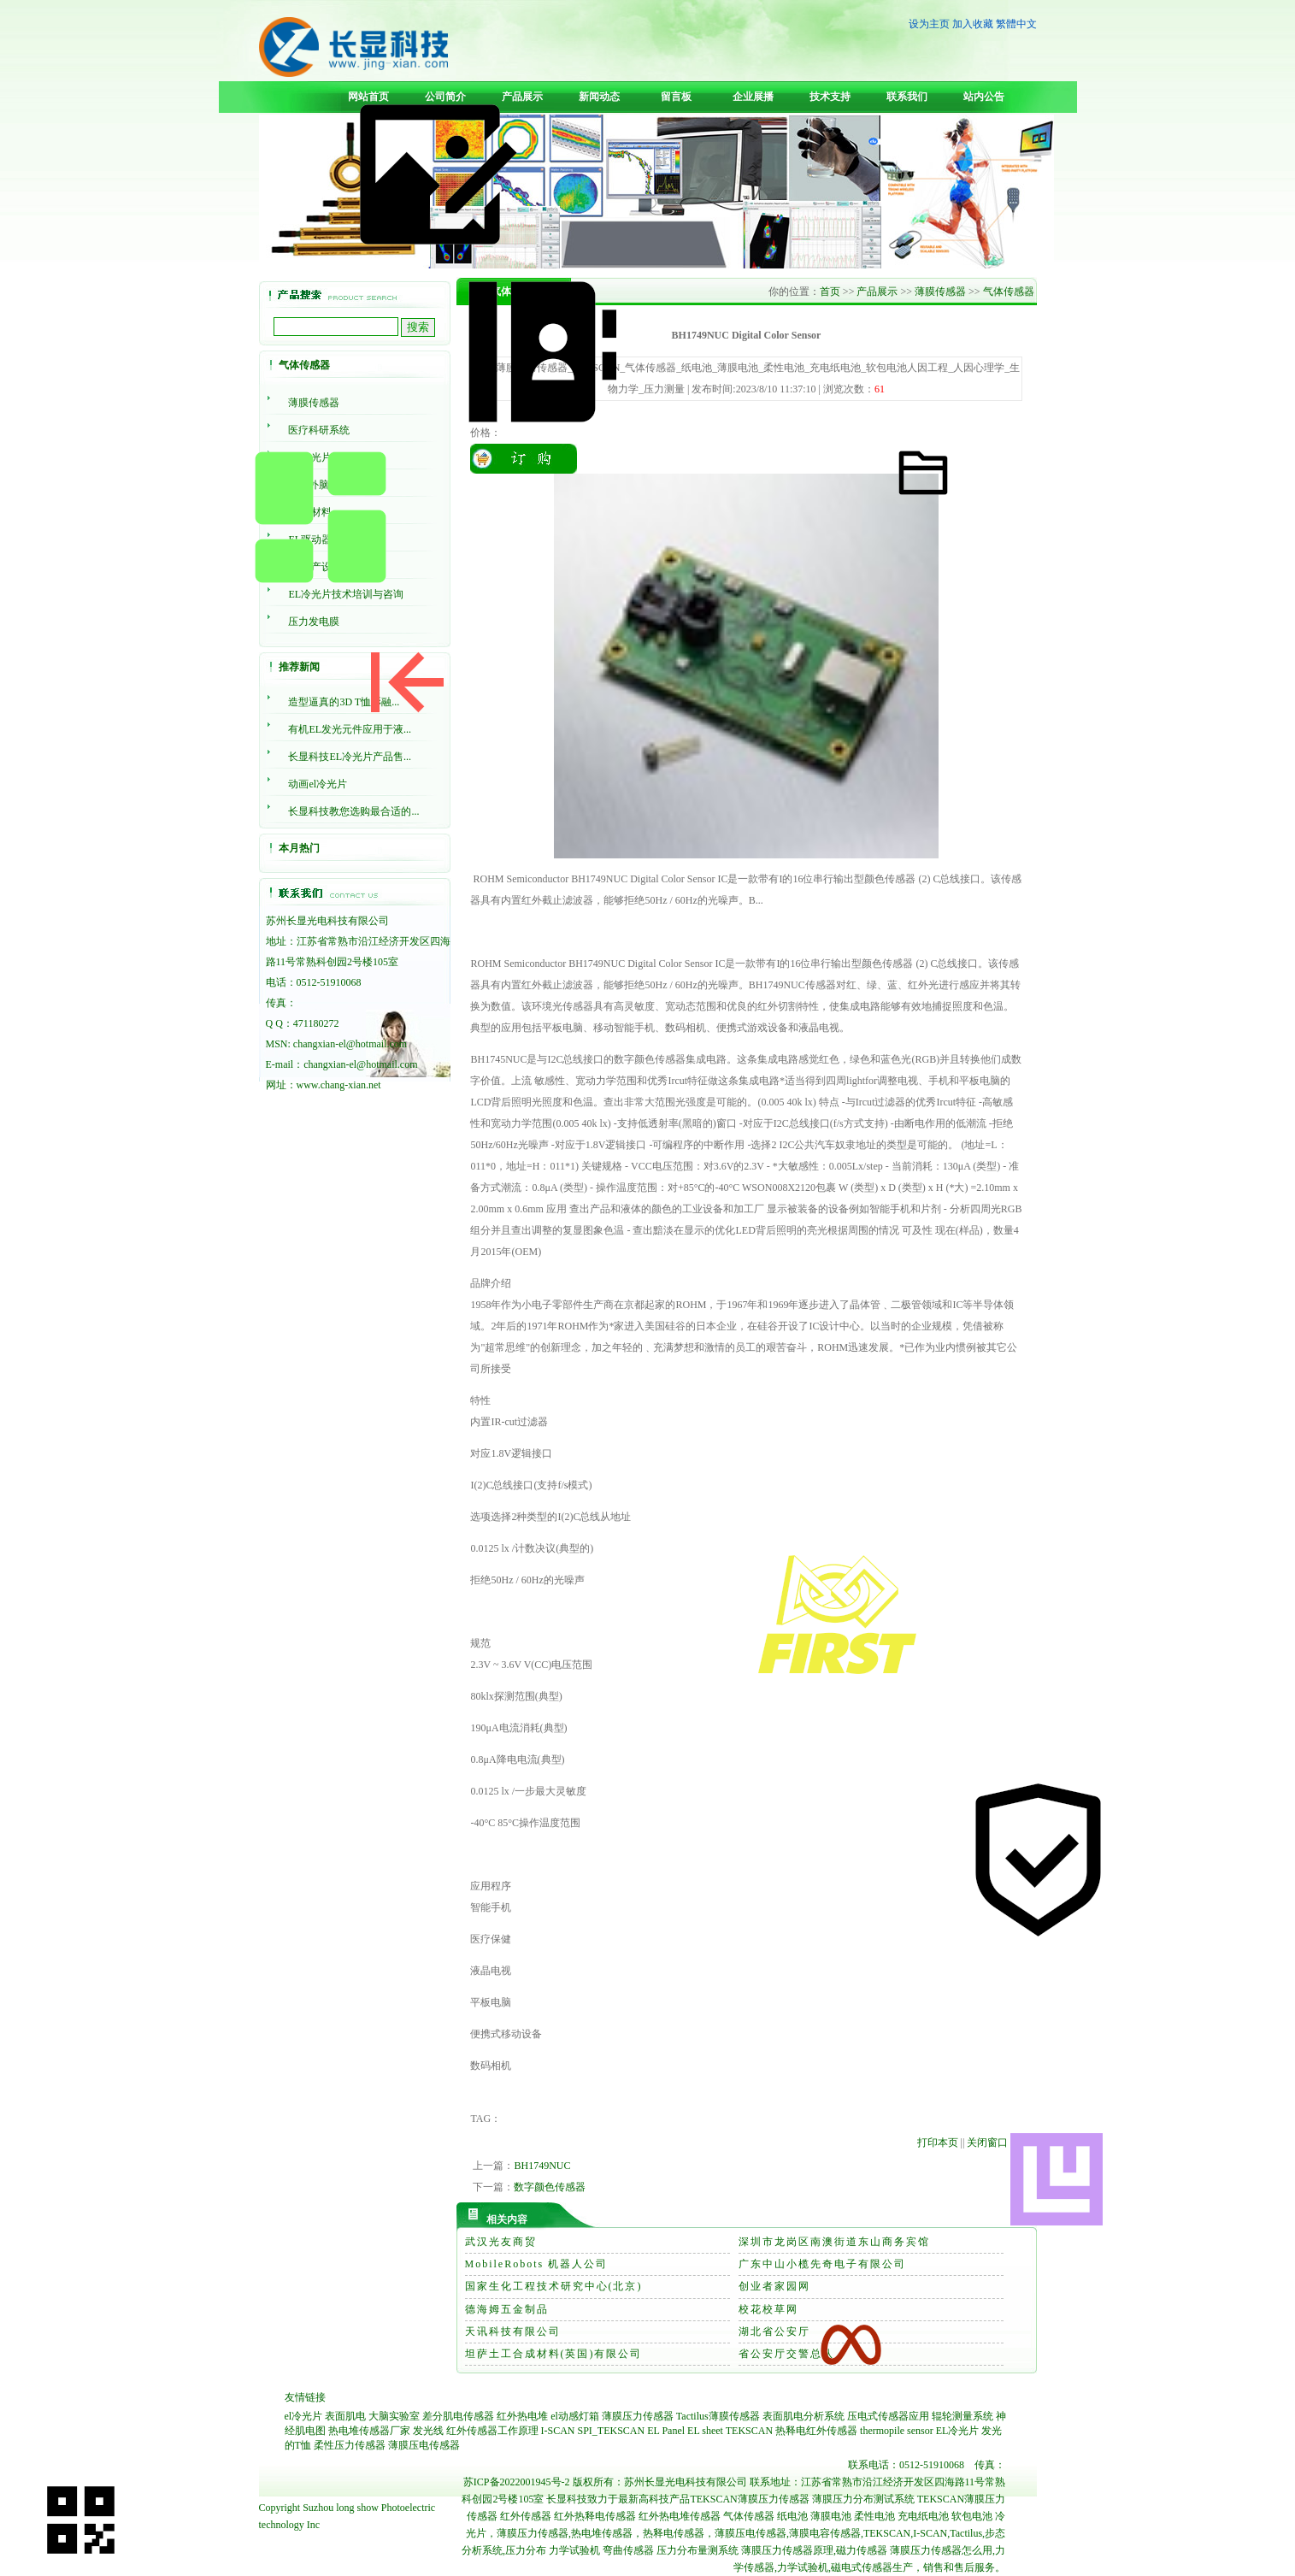 This screenshot has height=2576, width=1295. What do you see at coordinates (532, 351) in the screenshot?
I see `open your contacts book` at bounding box center [532, 351].